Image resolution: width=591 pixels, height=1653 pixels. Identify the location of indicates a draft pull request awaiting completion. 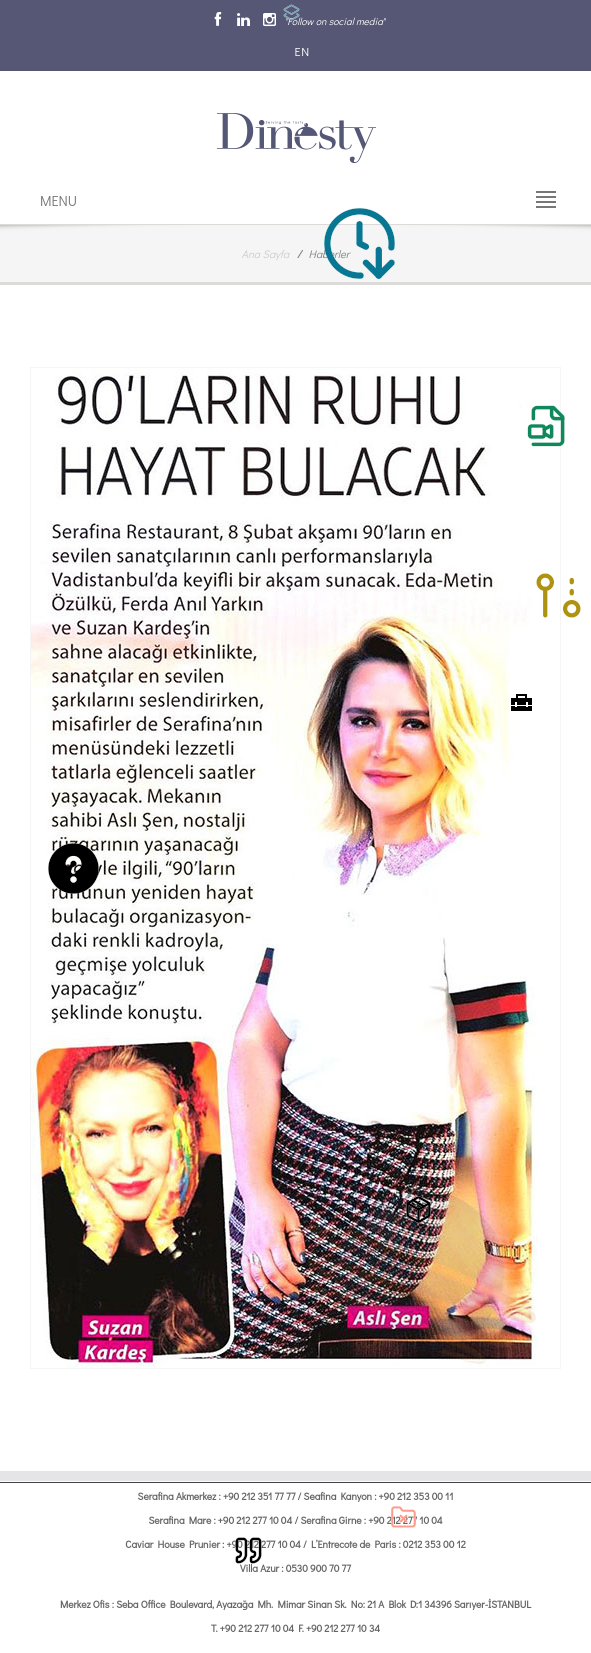
(558, 595).